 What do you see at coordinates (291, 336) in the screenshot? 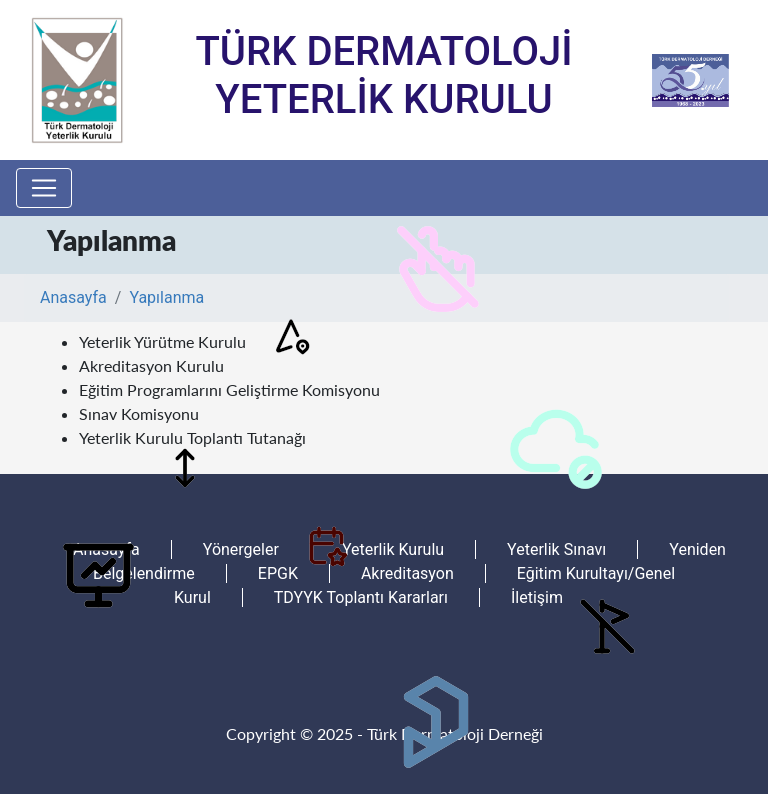
I see `navigate to a pinned location` at bounding box center [291, 336].